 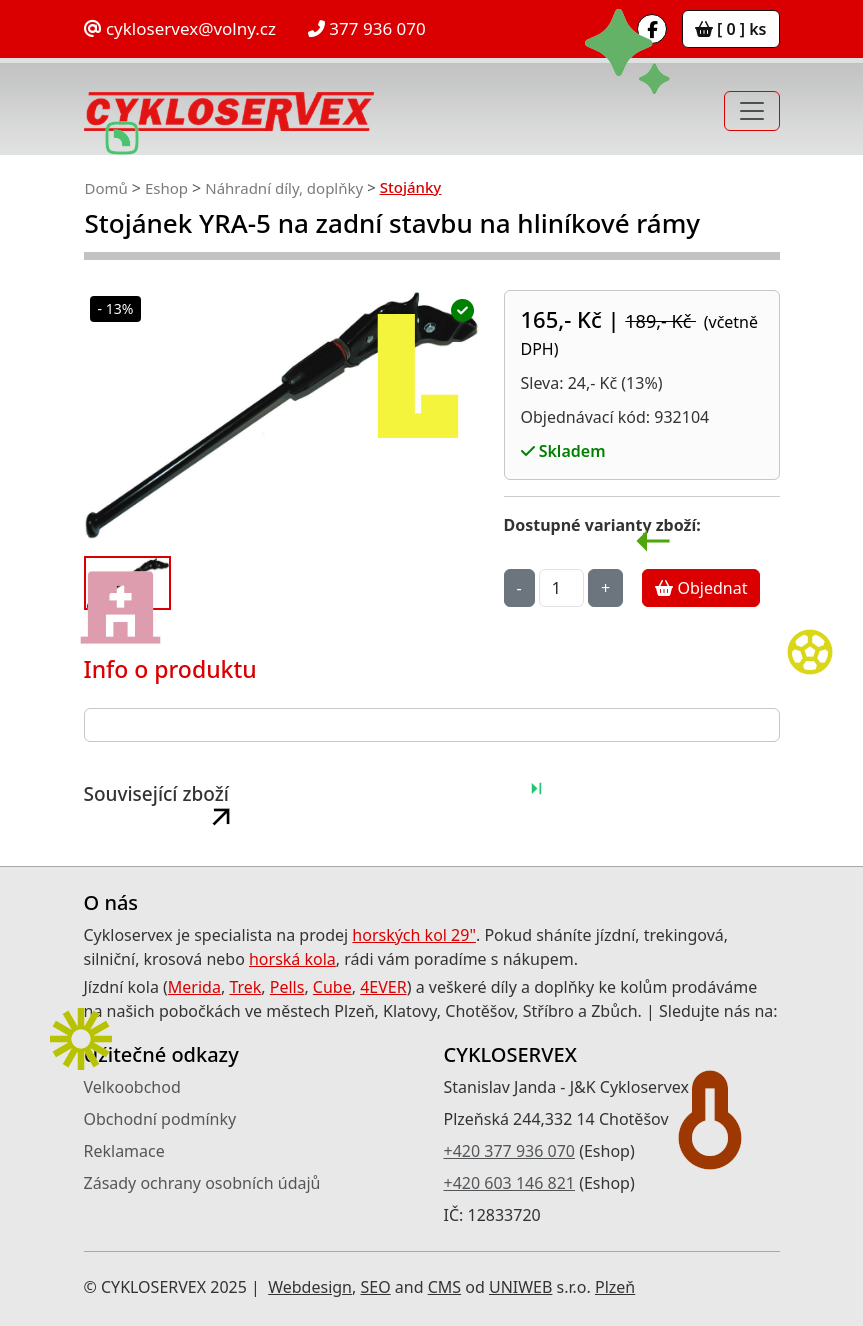 I want to click on indicates high temperature or heat warning, so click(x=710, y=1120).